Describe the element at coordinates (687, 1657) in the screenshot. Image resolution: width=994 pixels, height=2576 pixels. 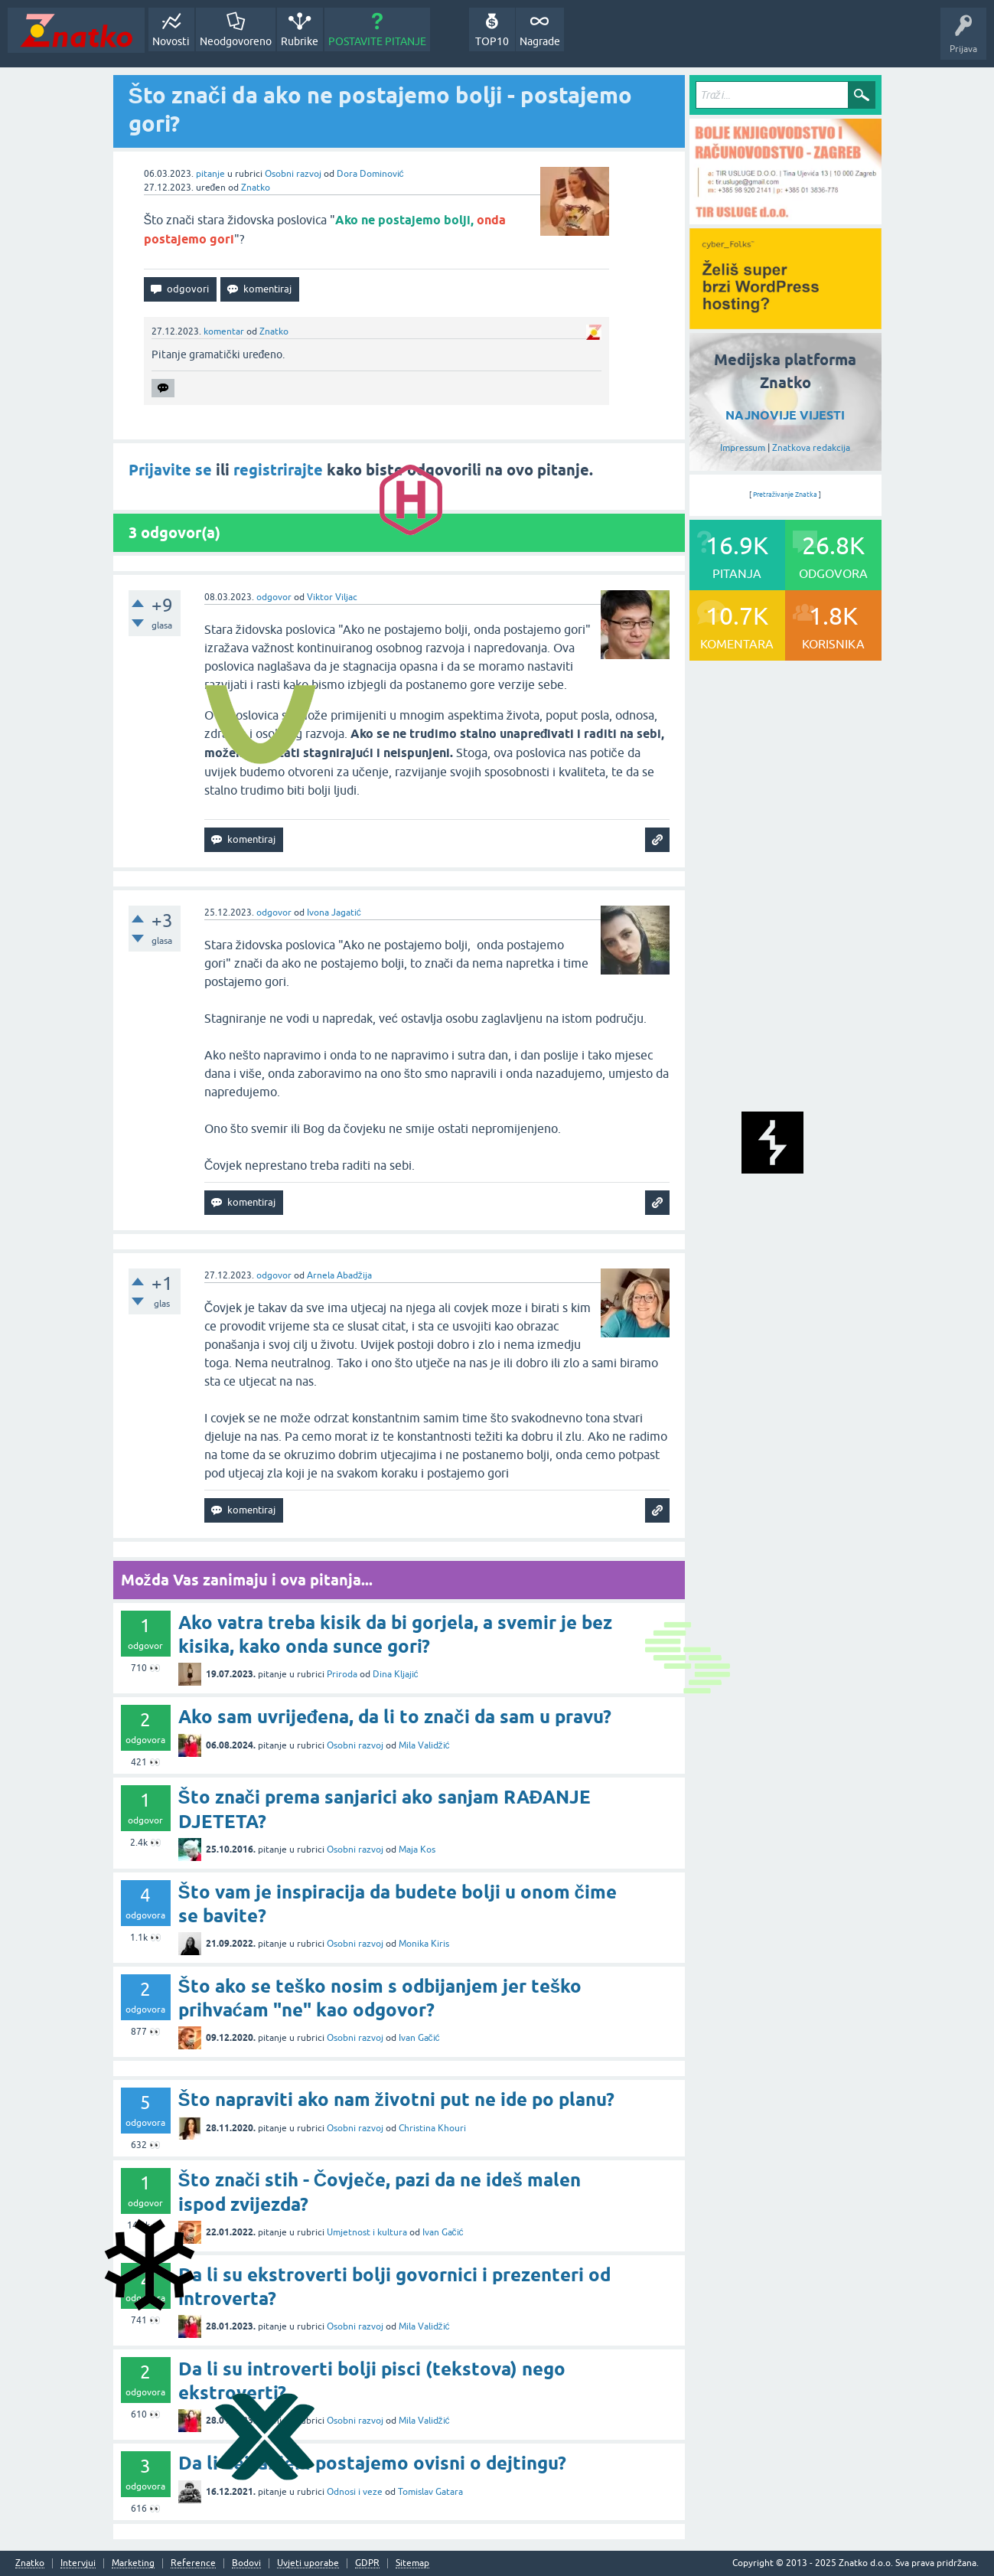
I see `Contentstack logo` at that location.